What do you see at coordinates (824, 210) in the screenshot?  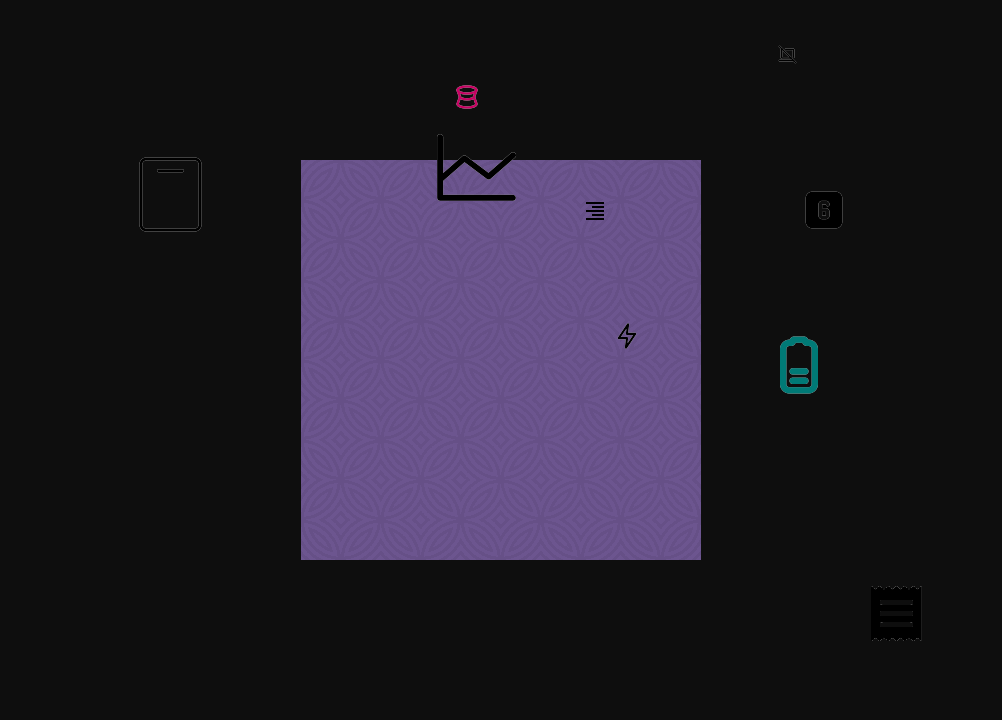 I see `indicates step 6 in a numbered sequence` at bounding box center [824, 210].